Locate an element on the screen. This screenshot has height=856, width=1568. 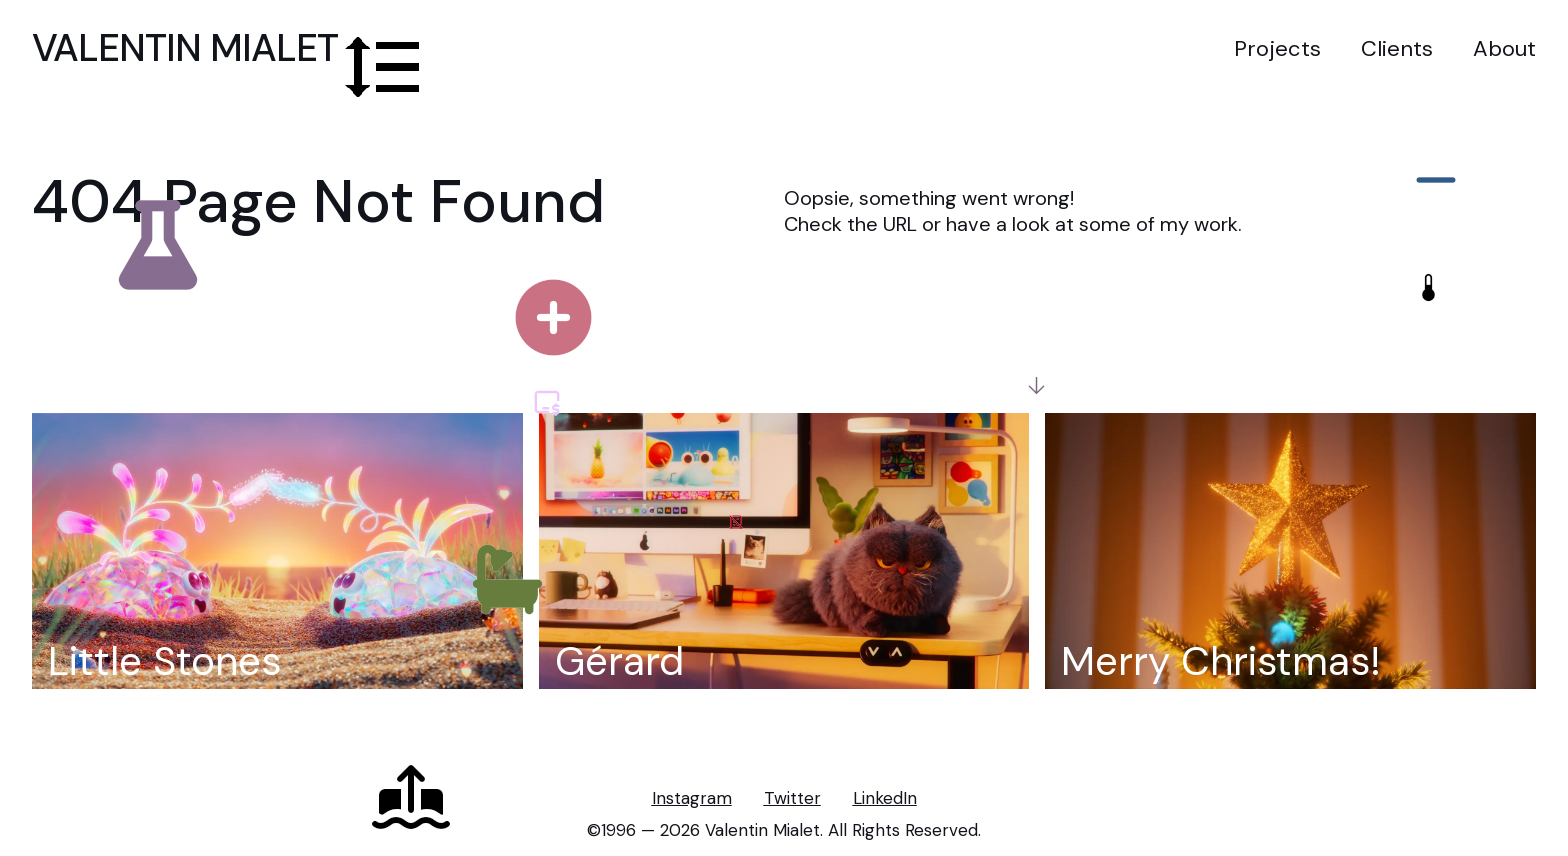
indicates rising water levels or flood warning is located at coordinates (411, 797).